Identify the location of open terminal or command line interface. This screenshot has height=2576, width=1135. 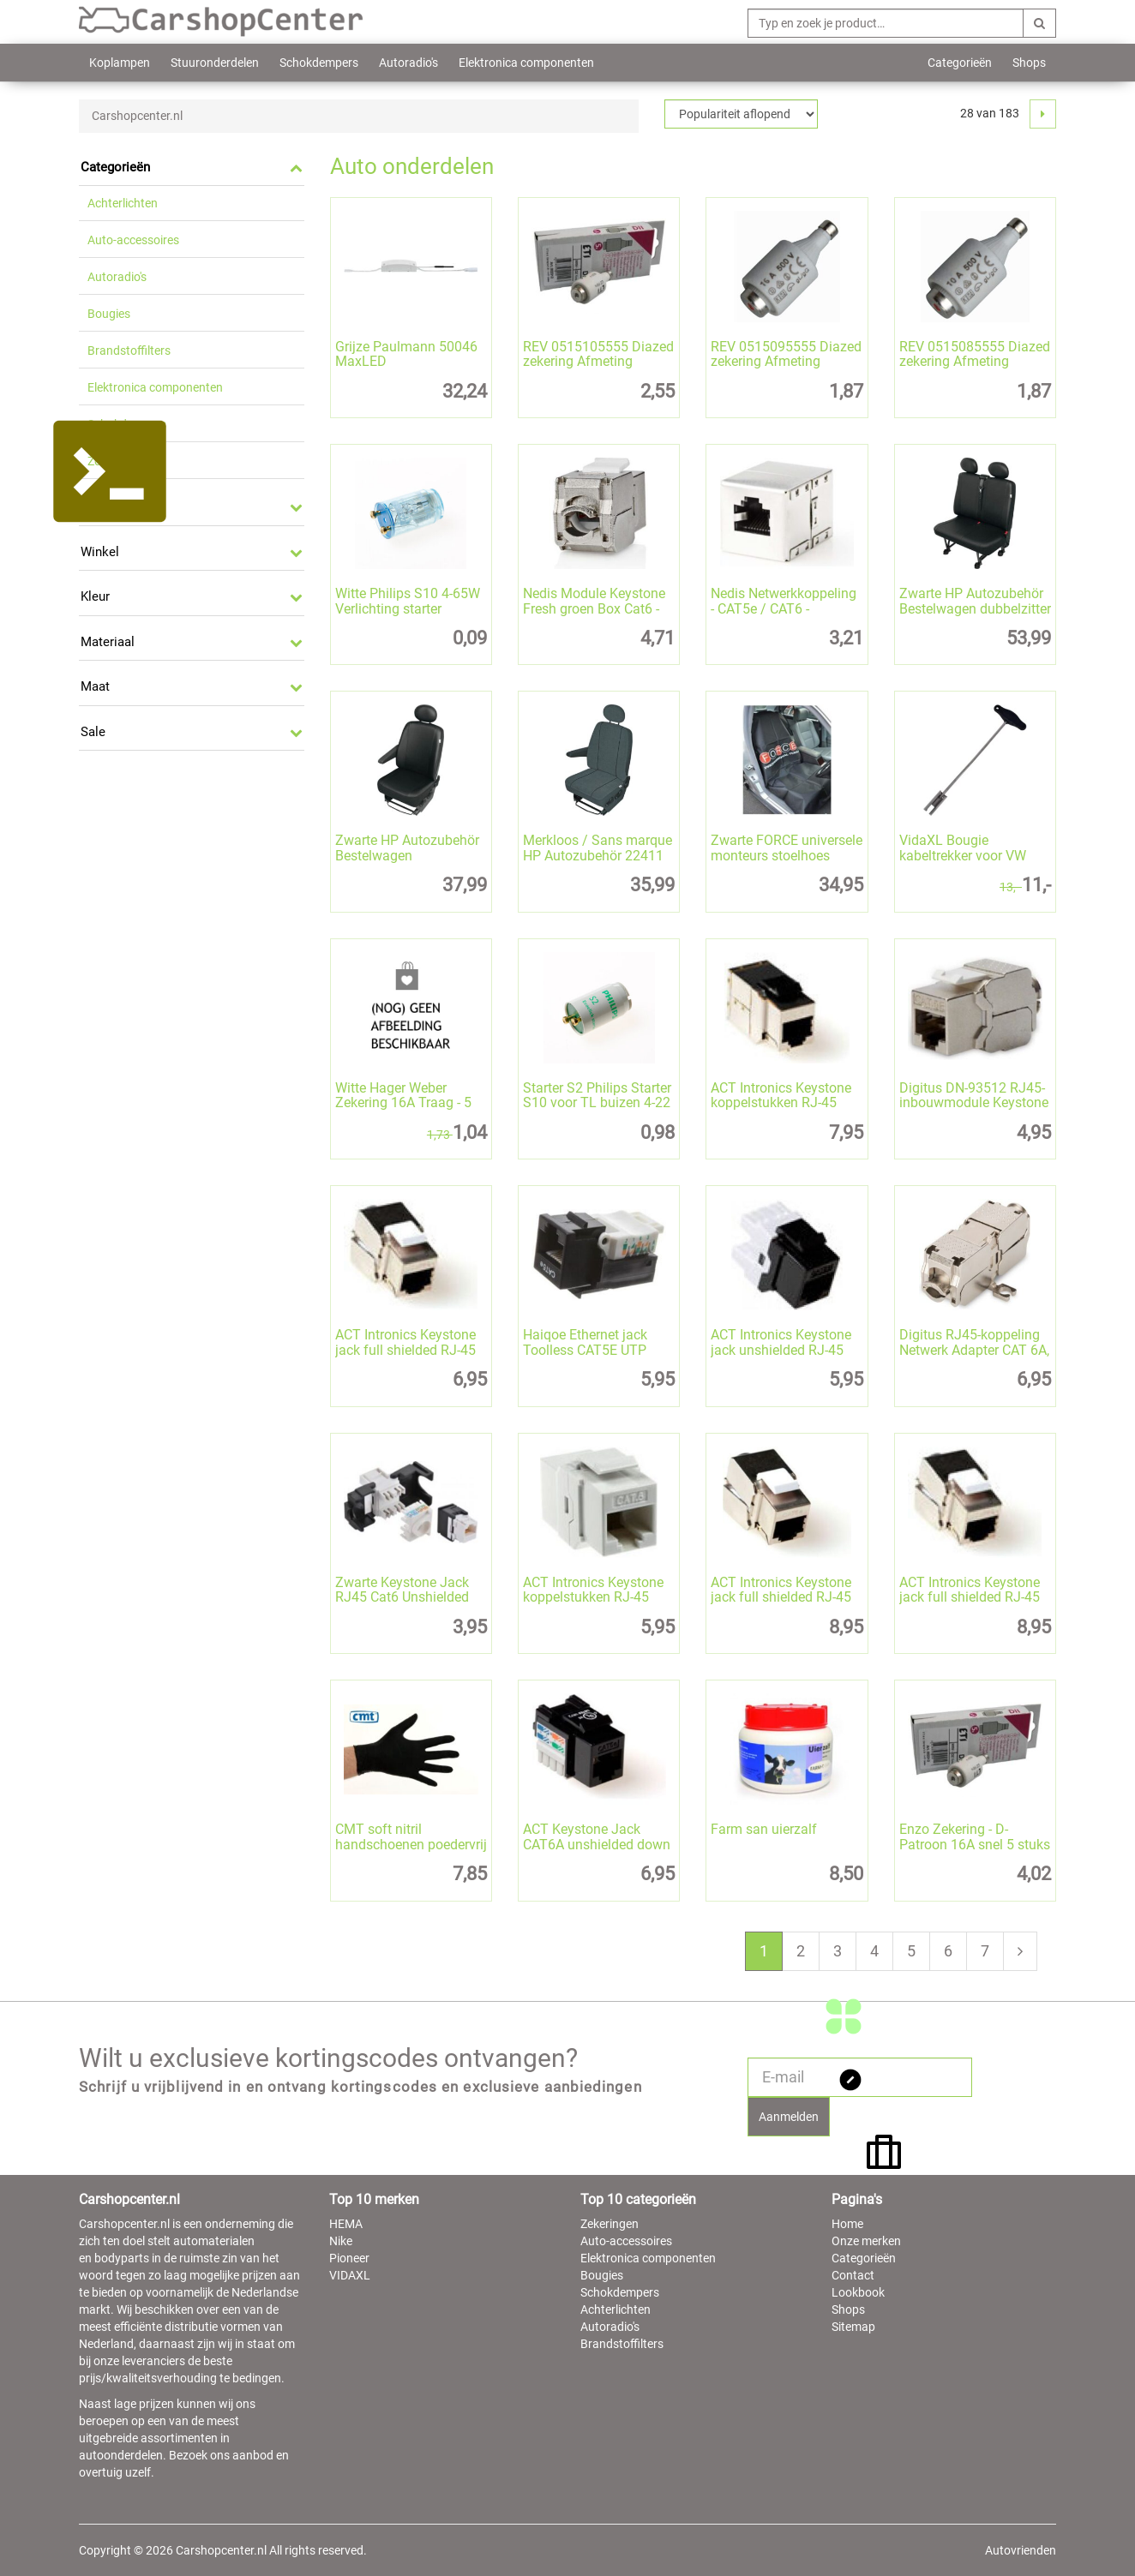
(110, 471).